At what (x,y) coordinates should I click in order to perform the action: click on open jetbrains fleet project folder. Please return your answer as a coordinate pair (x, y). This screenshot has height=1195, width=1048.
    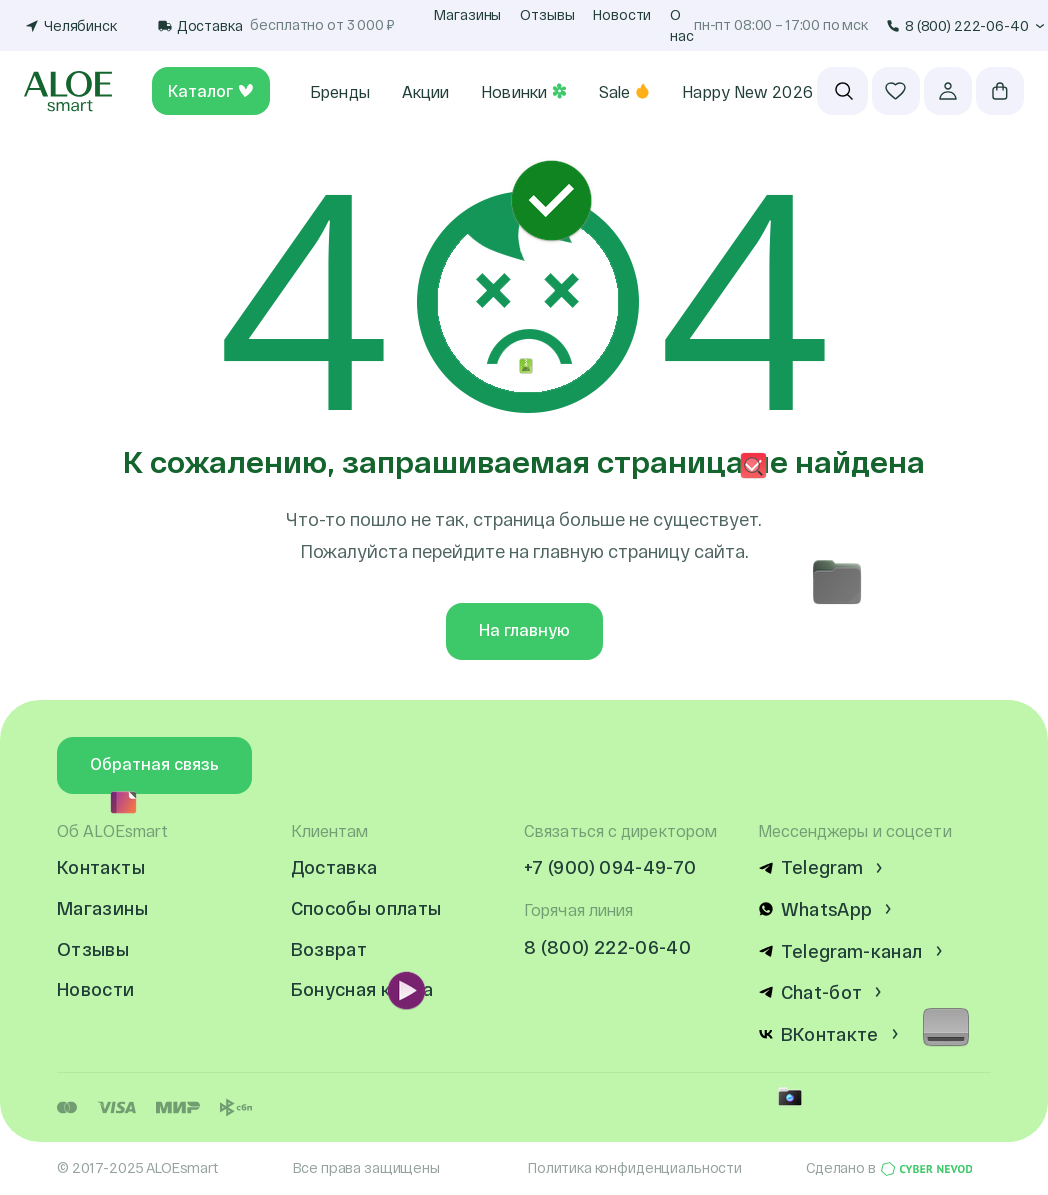
    Looking at the image, I should click on (790, 1097).